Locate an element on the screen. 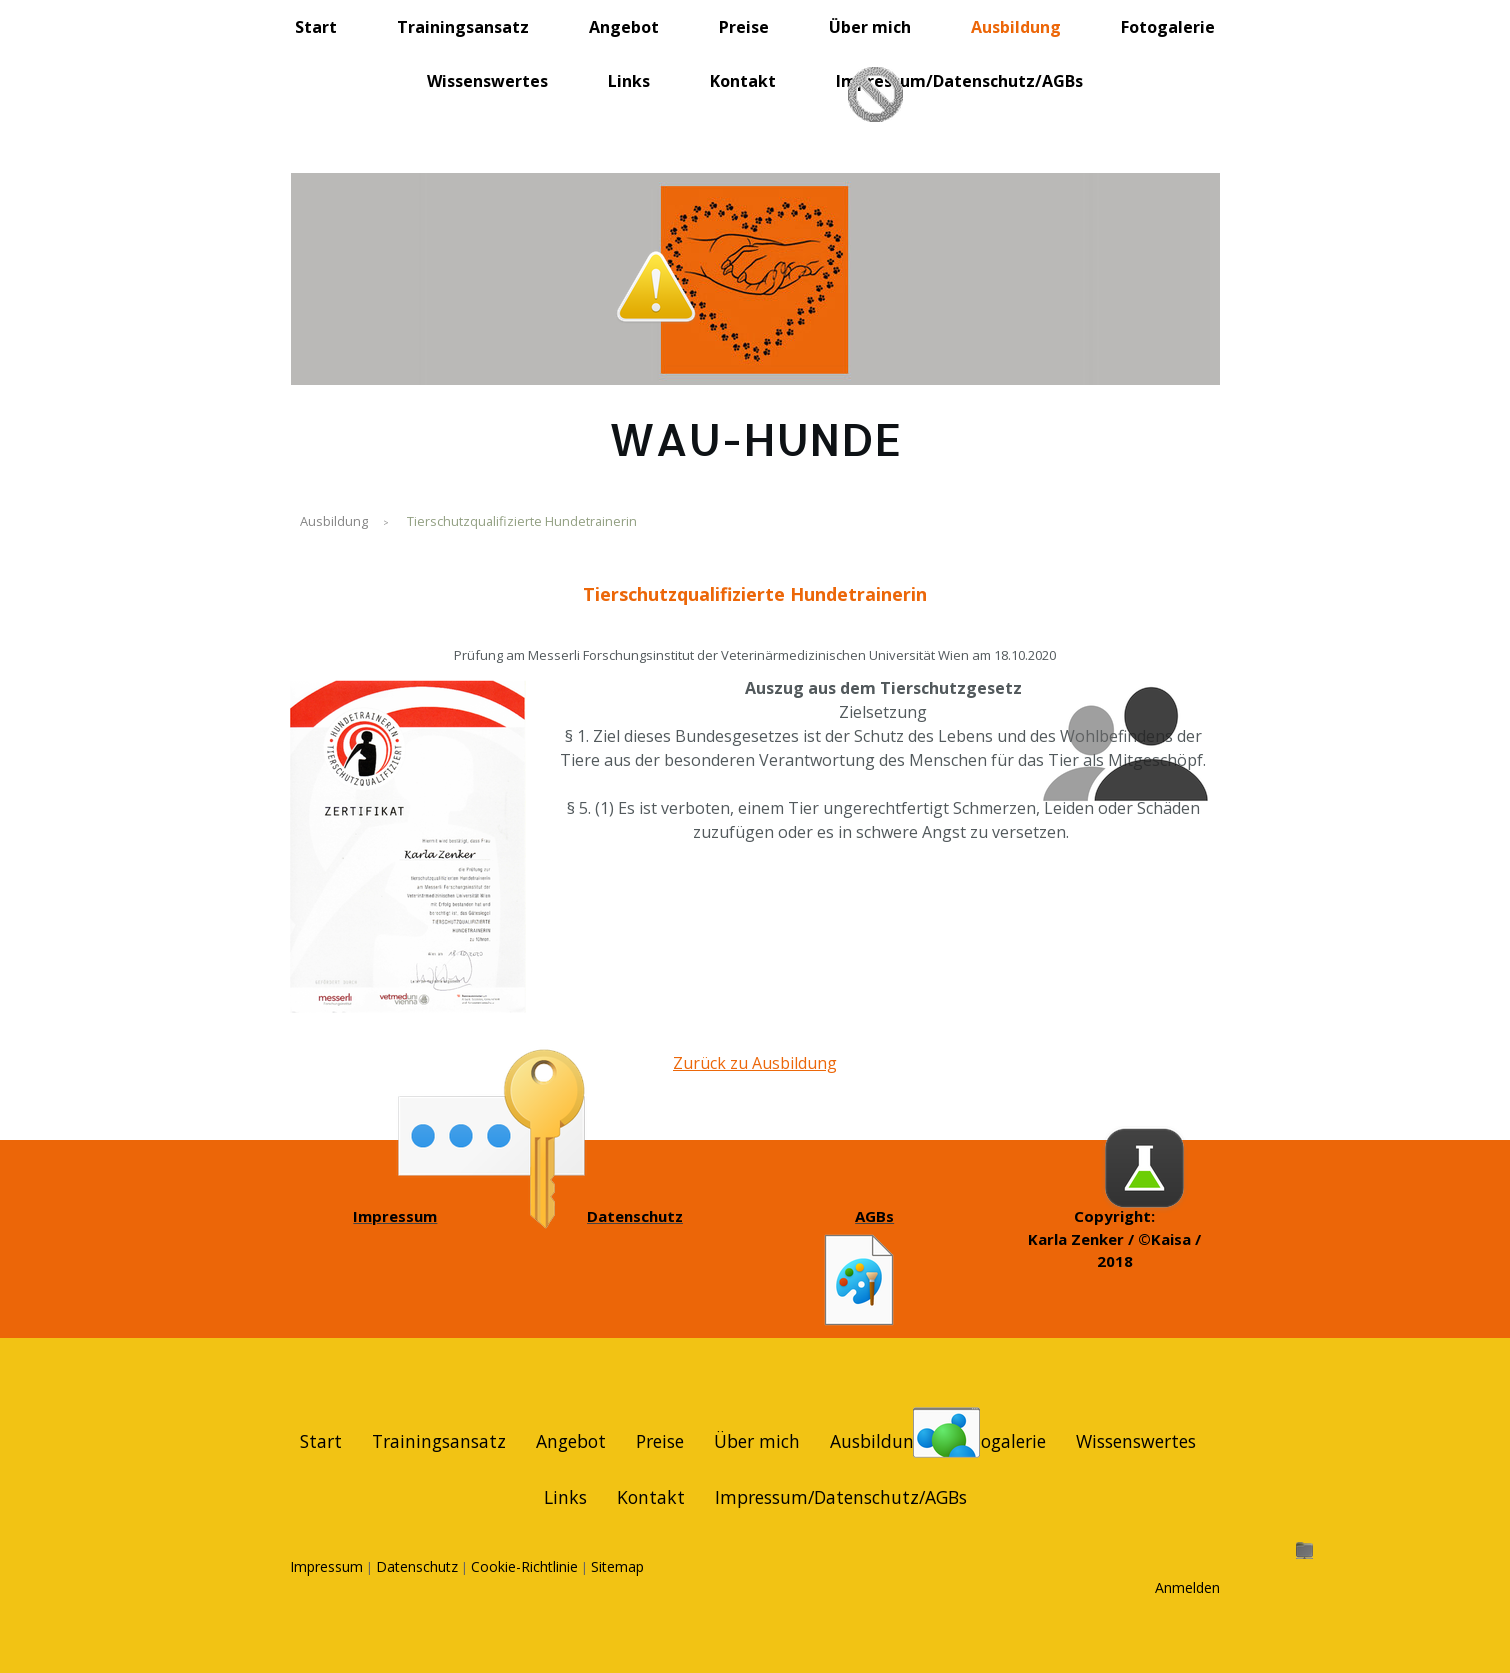  open science or chemistry-related applications is located at coordinates (1144, 1169).